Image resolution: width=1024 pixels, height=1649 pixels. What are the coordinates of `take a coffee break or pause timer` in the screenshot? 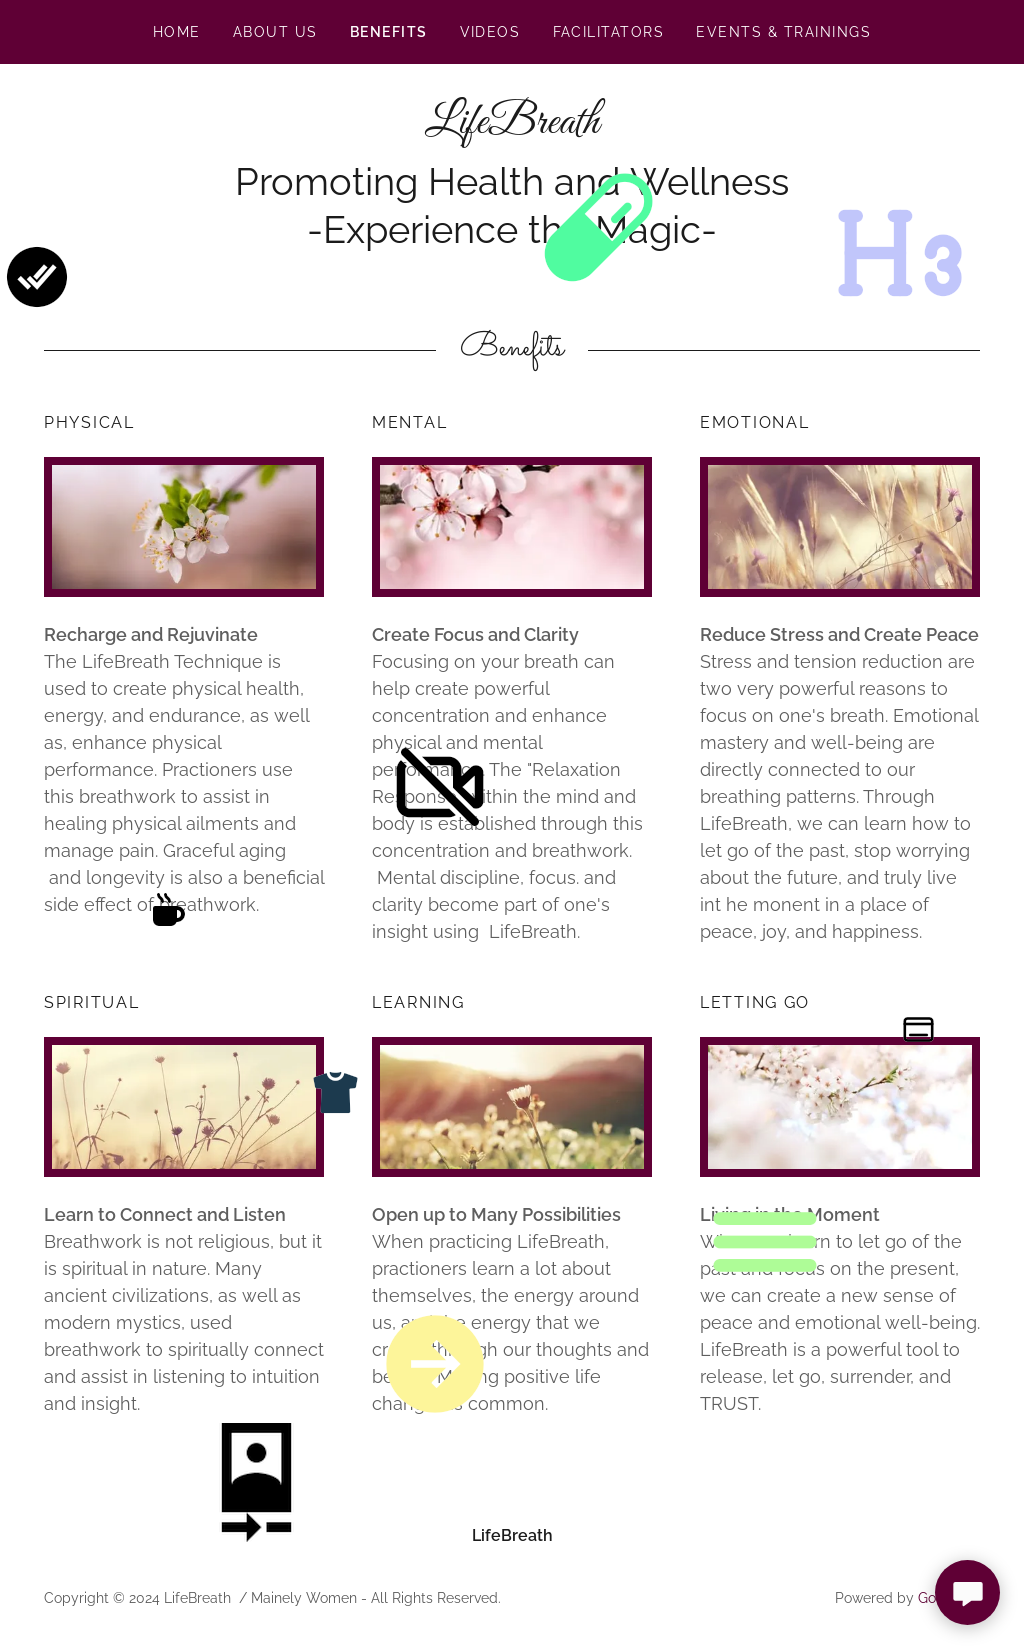 It's located at (167, 910).